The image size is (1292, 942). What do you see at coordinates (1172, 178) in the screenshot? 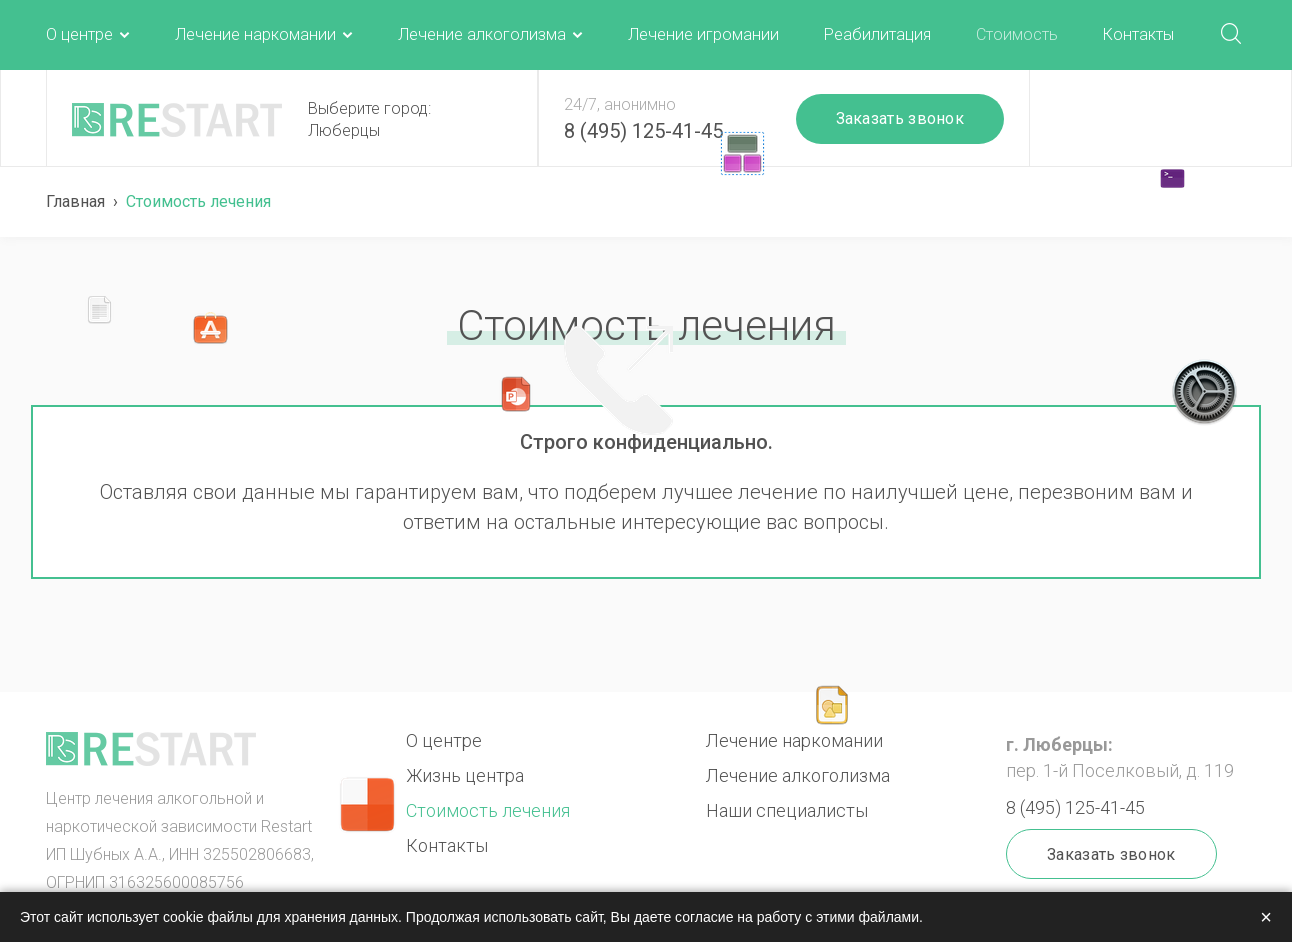
I see `open terminal with root/administrator privileges` at bounding box center [1172, 178].